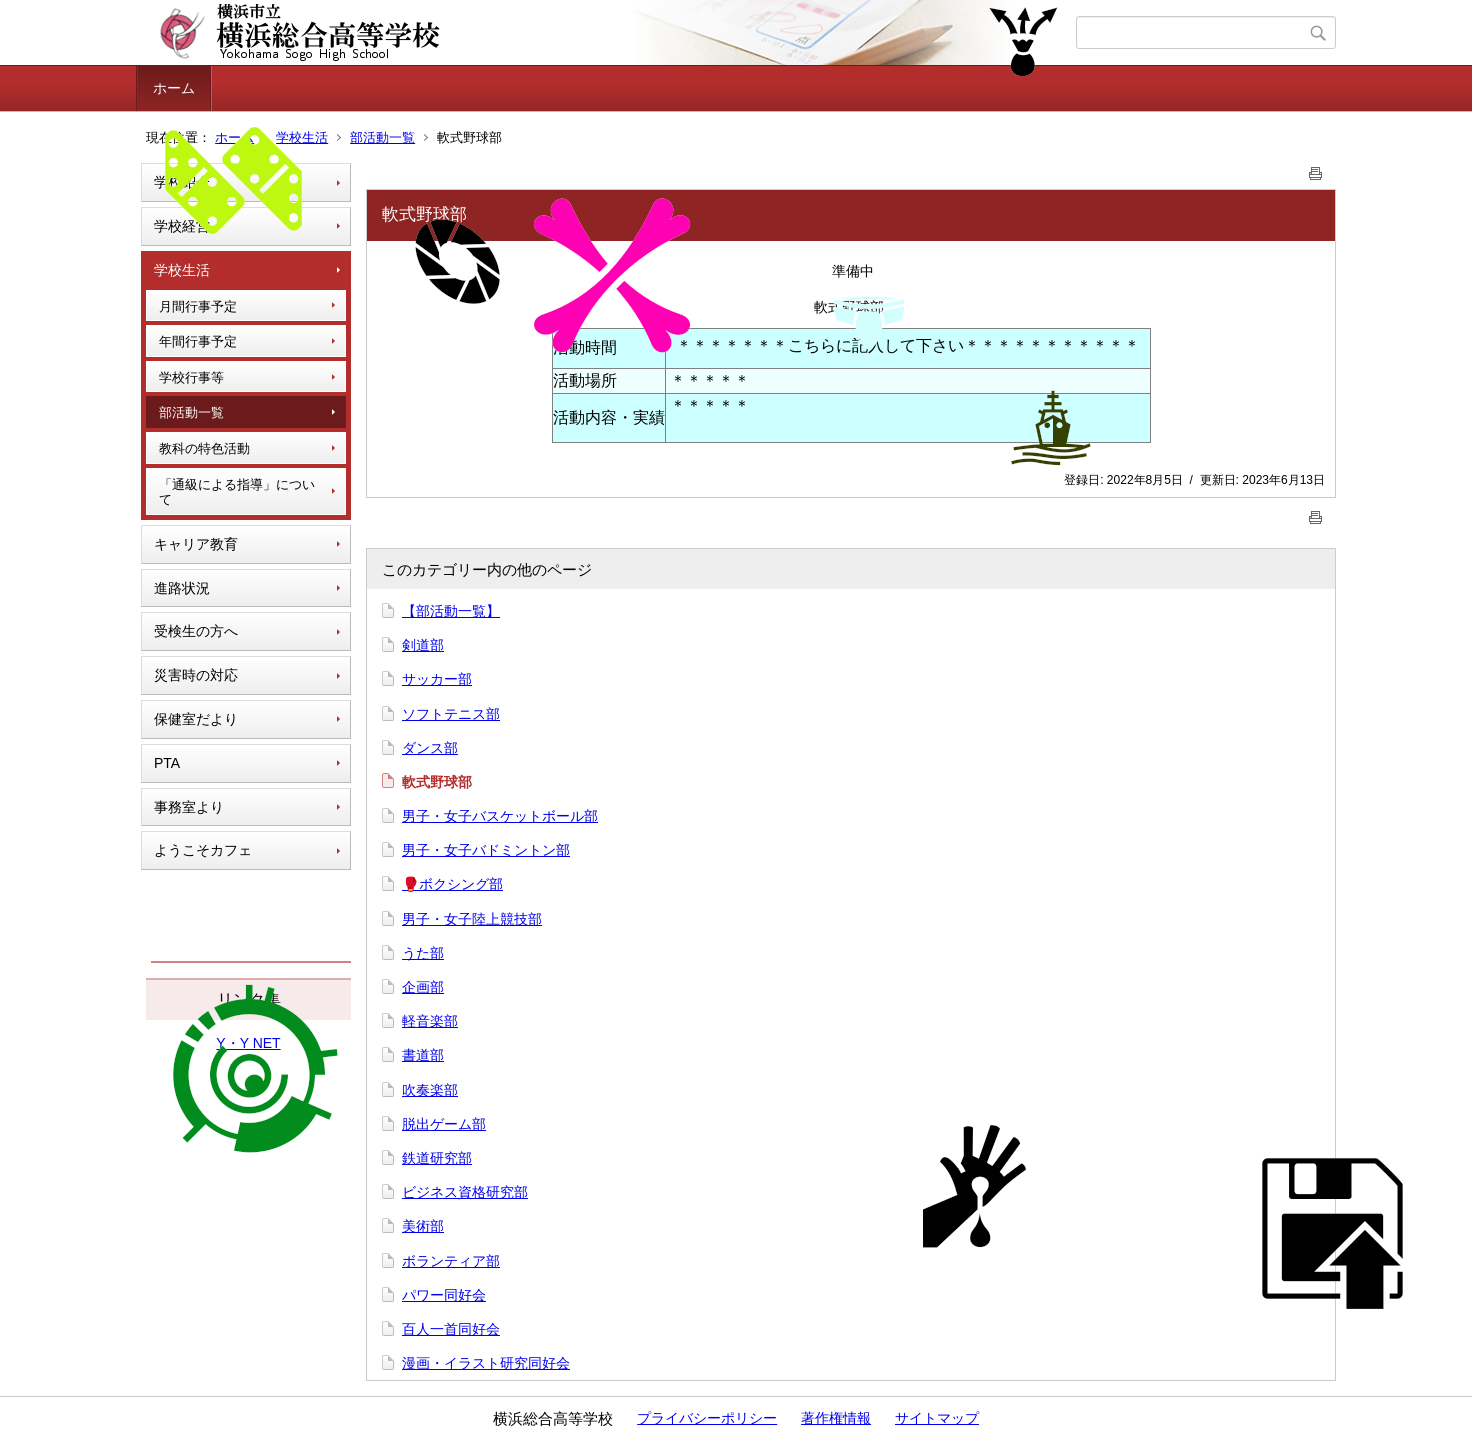 The height and width of the screenshot is (1438, 1472). I want to click on indicates danger or deadly hazard in game, so click(611, 275).